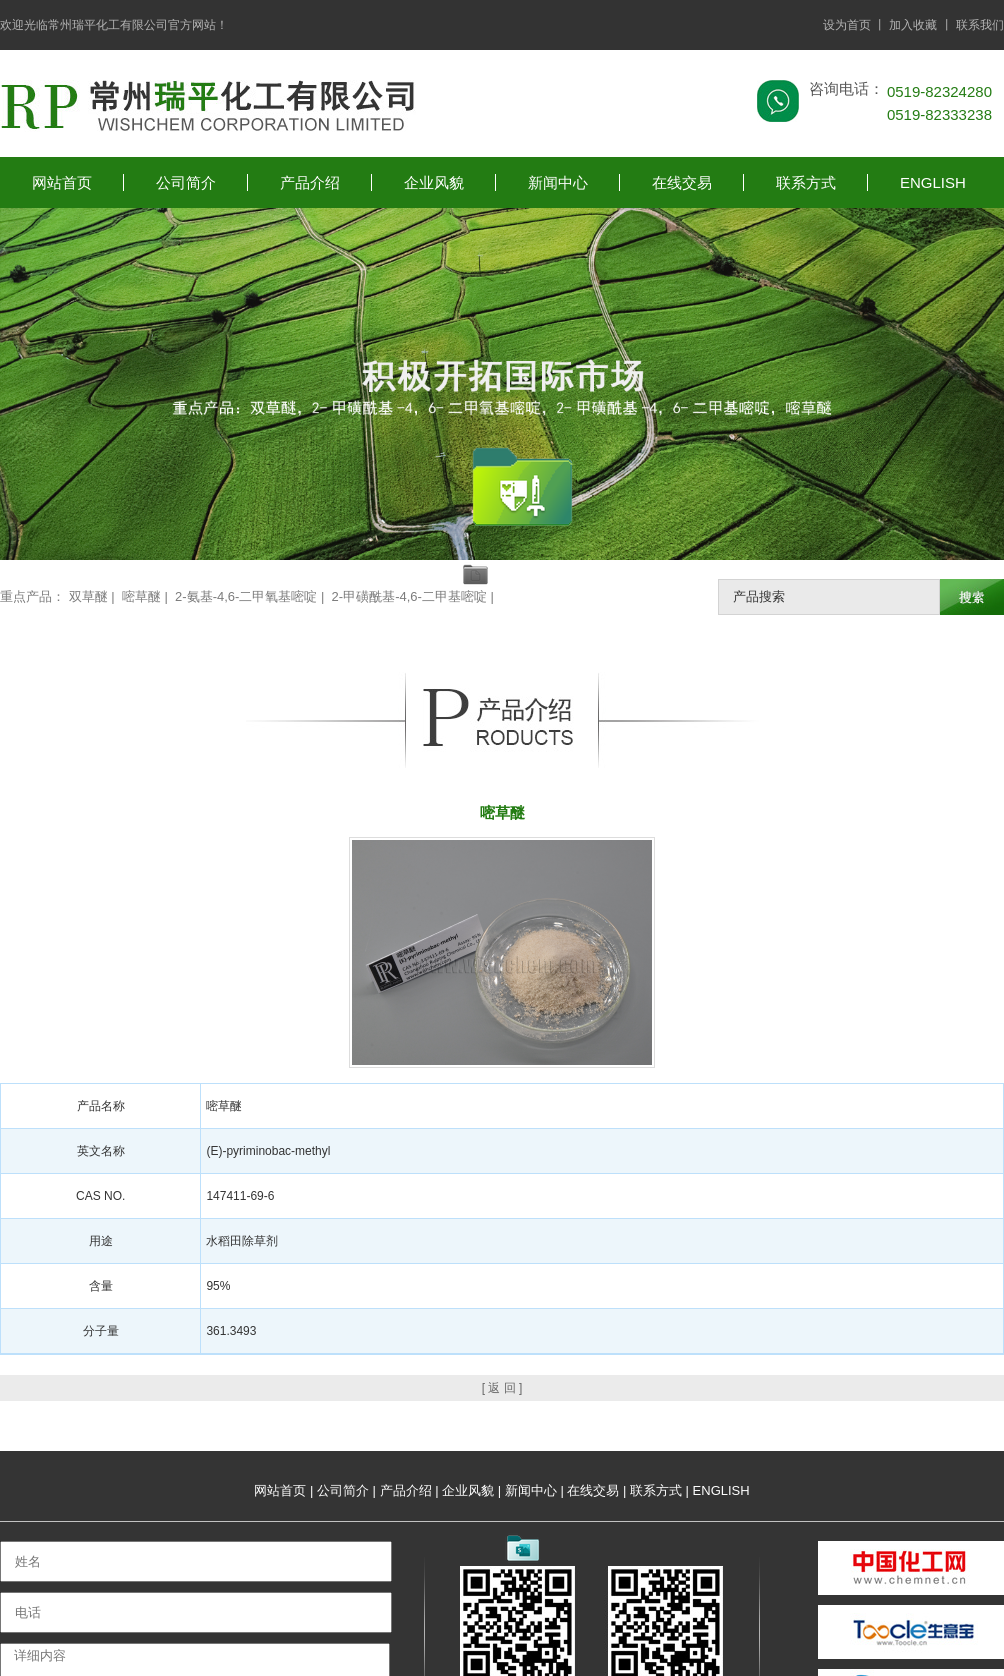 The image size is (1004, 1676). Describe the element at coordinates (523, 1549) in the screenshot. I see `open folder containing microsoft sway files` at that location.